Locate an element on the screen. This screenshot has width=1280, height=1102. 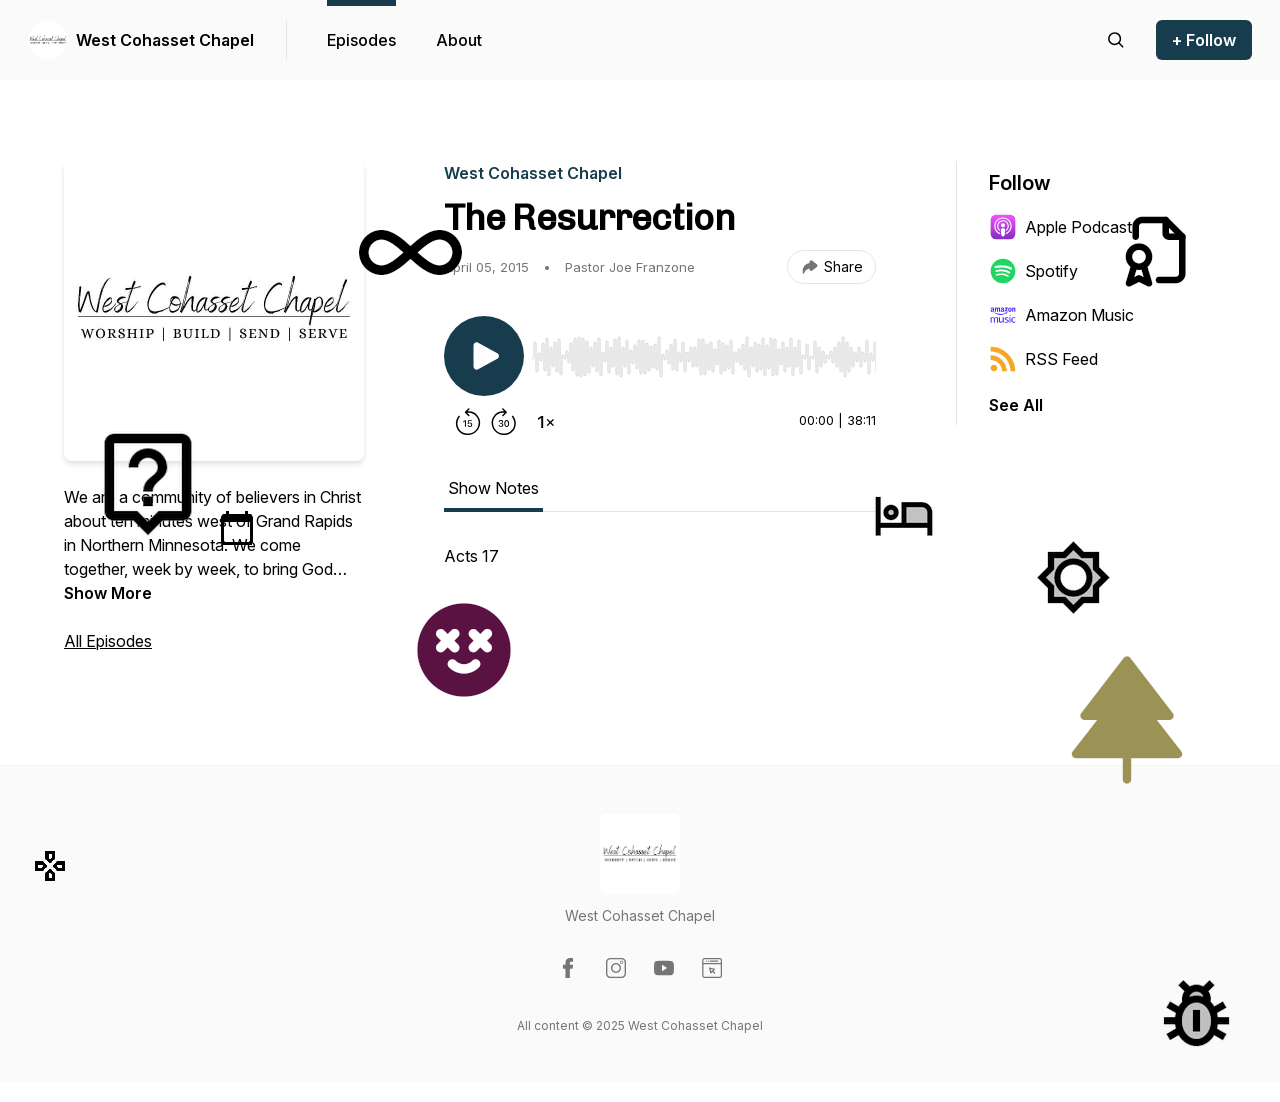
find pest control services nearby is located at coordinates (1196, 1013).